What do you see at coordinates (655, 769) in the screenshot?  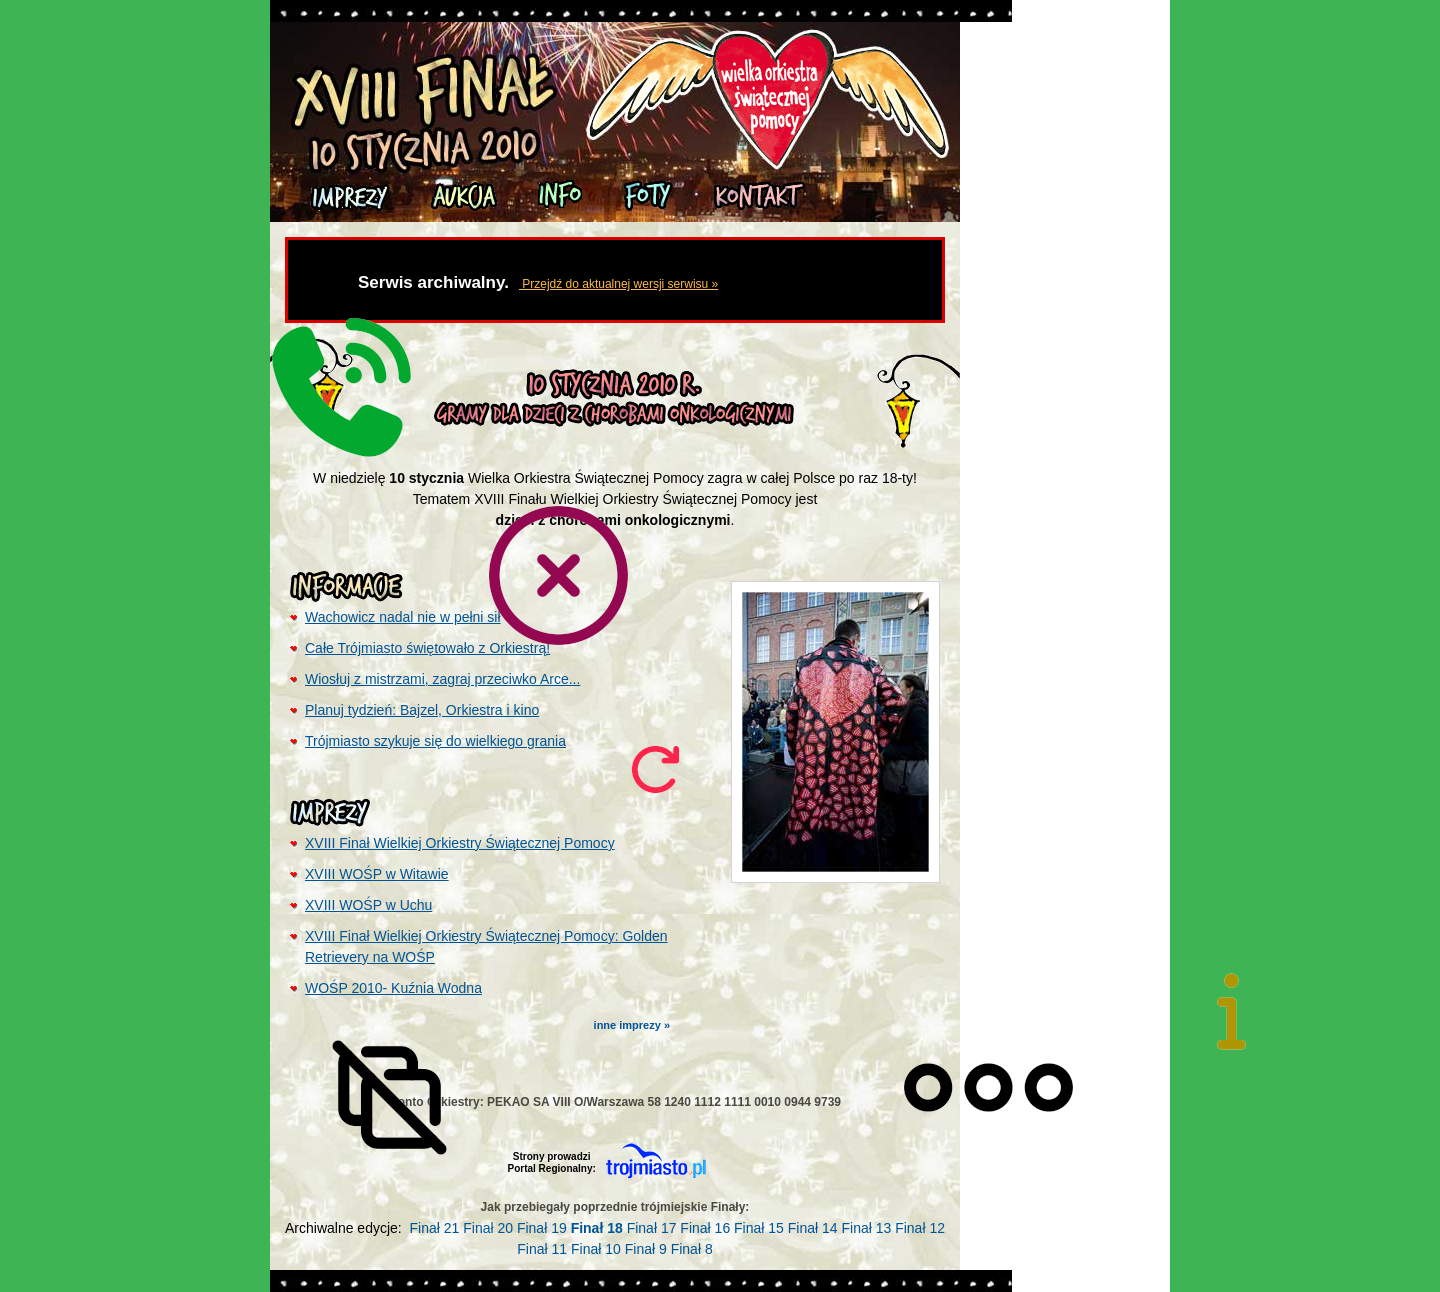 I see `redo the last undone action` at bounding box center [655, 769].